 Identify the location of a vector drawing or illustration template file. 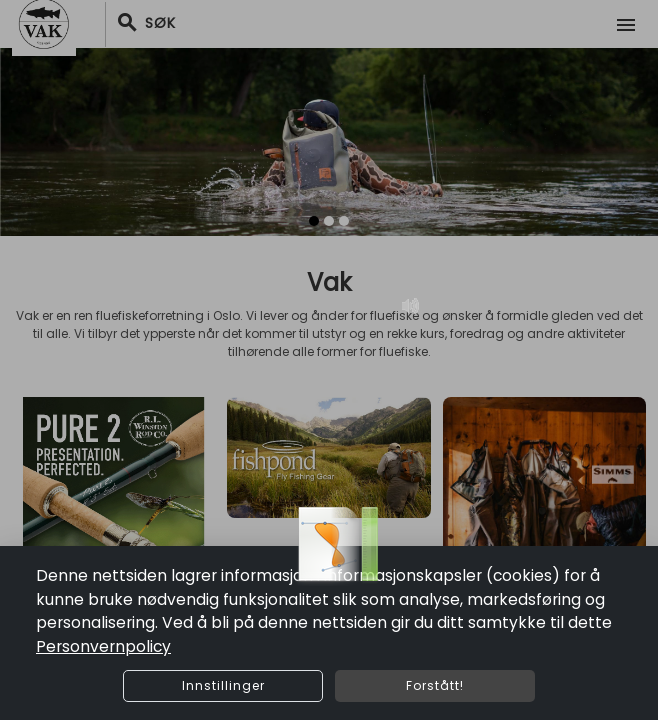
(337, 544).